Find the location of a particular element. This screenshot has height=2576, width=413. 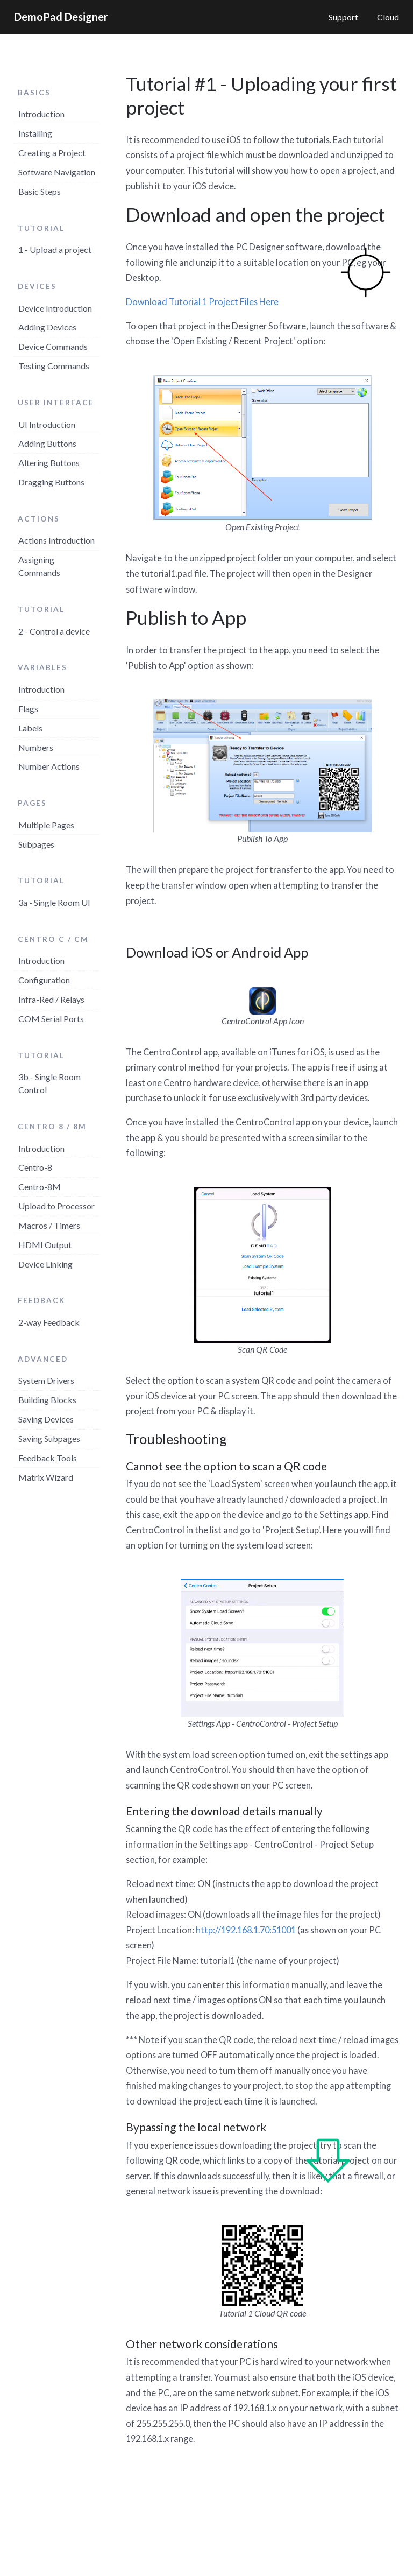

download a file or content is located at coordinates (328, 2159).